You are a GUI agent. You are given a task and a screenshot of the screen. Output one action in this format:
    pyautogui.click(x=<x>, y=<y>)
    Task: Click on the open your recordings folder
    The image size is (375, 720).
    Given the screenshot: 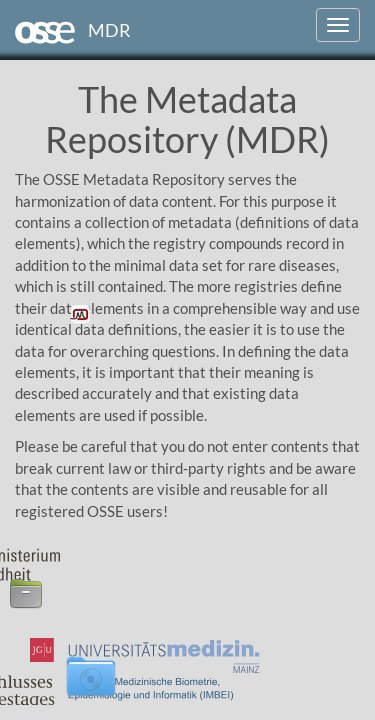 What is the action you would take?
    pyautogui.click(x=91, y=676)
    